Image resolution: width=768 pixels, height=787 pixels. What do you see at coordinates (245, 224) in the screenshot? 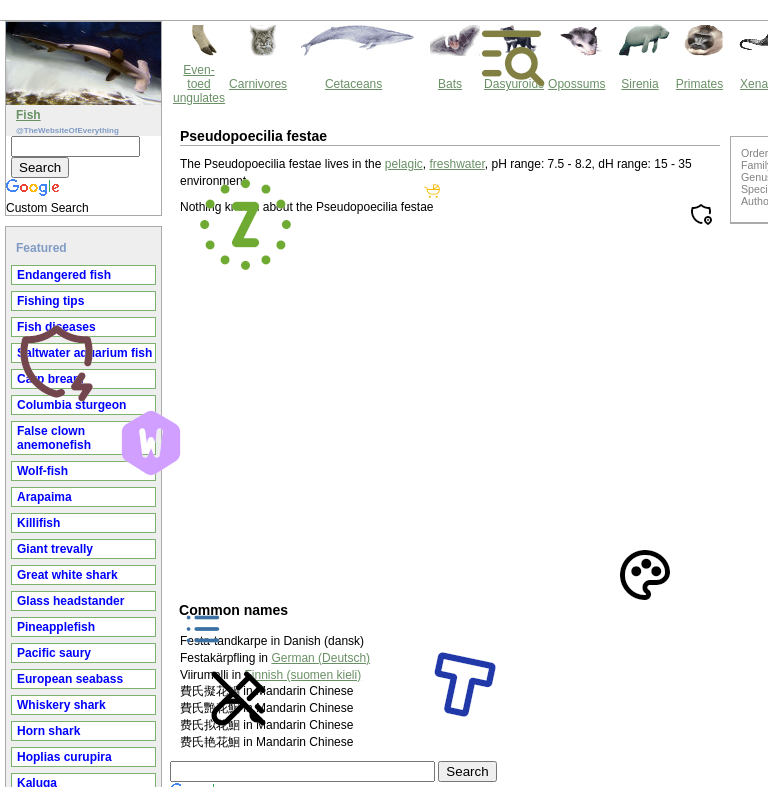
I see `indicates sleep mode or snooze function` at bounding box center [245, 224].